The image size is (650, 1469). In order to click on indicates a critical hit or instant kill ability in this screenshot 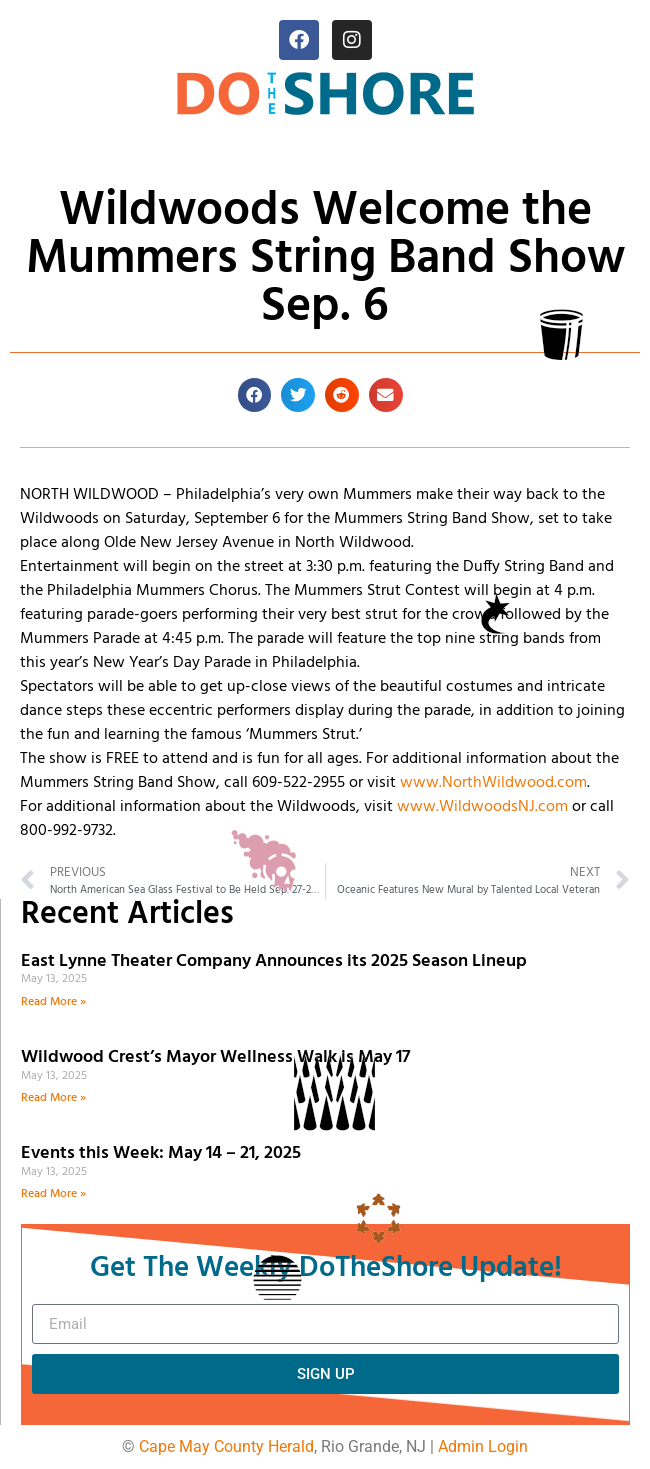, I will do `click(264, 862)`.